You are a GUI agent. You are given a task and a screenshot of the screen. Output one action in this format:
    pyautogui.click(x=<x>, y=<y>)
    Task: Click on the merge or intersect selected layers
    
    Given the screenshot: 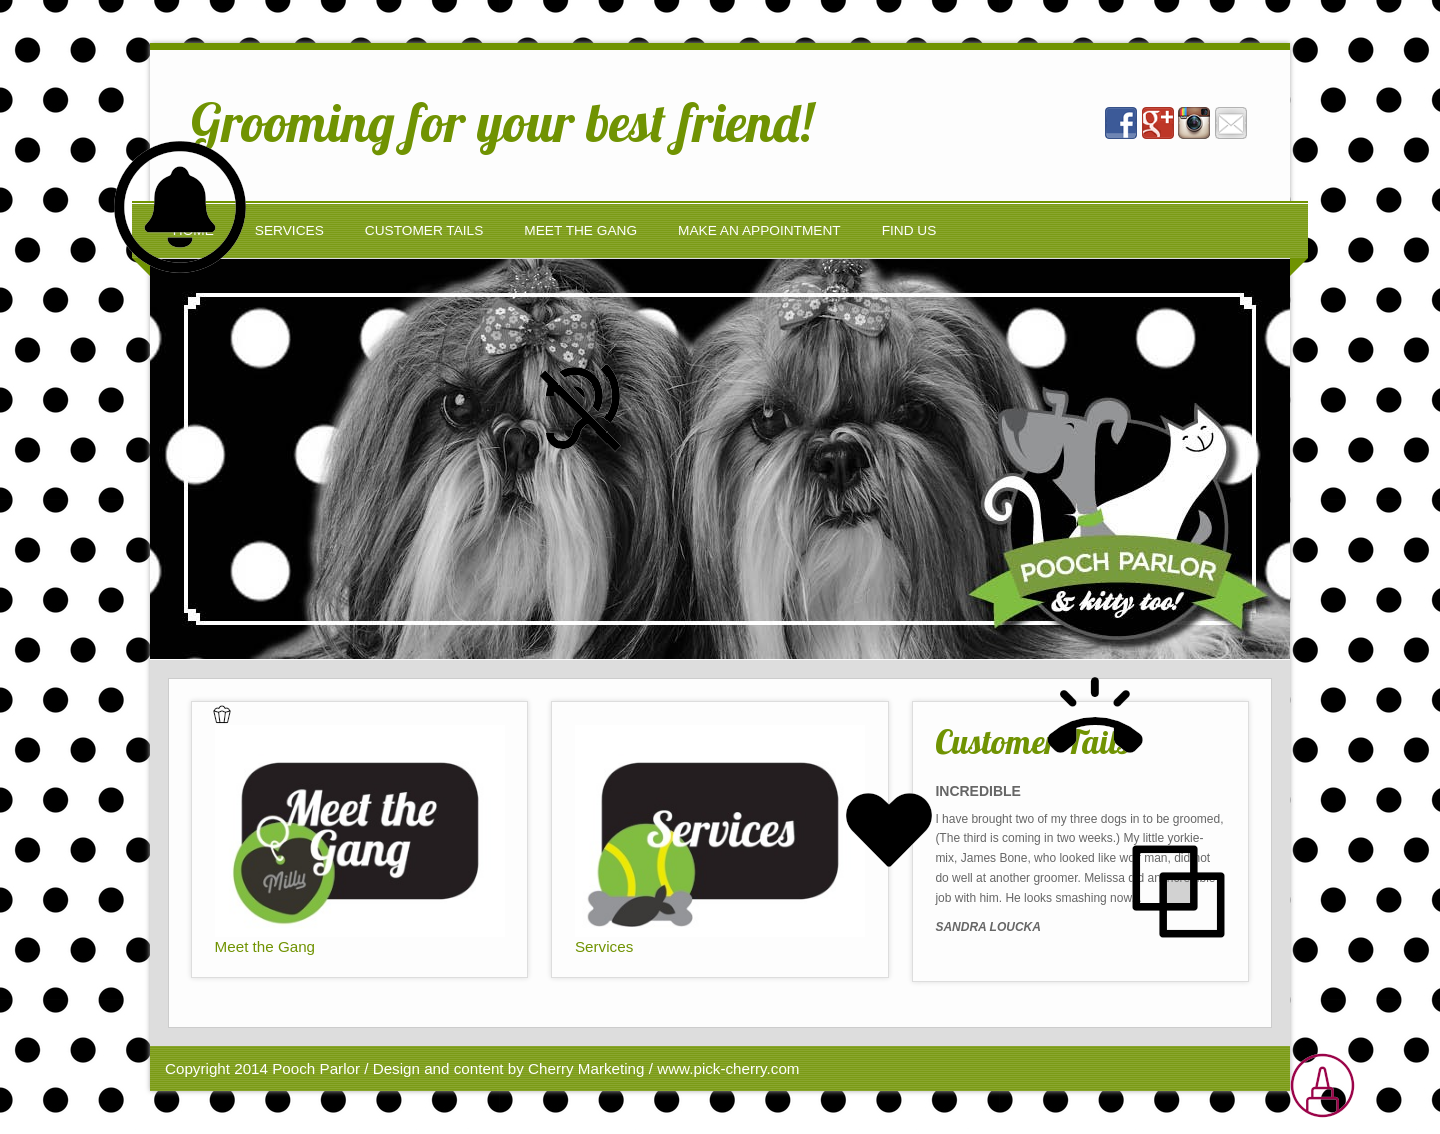 What is the action you would take?
    pyautogui.click(x=1178, y=891)
    